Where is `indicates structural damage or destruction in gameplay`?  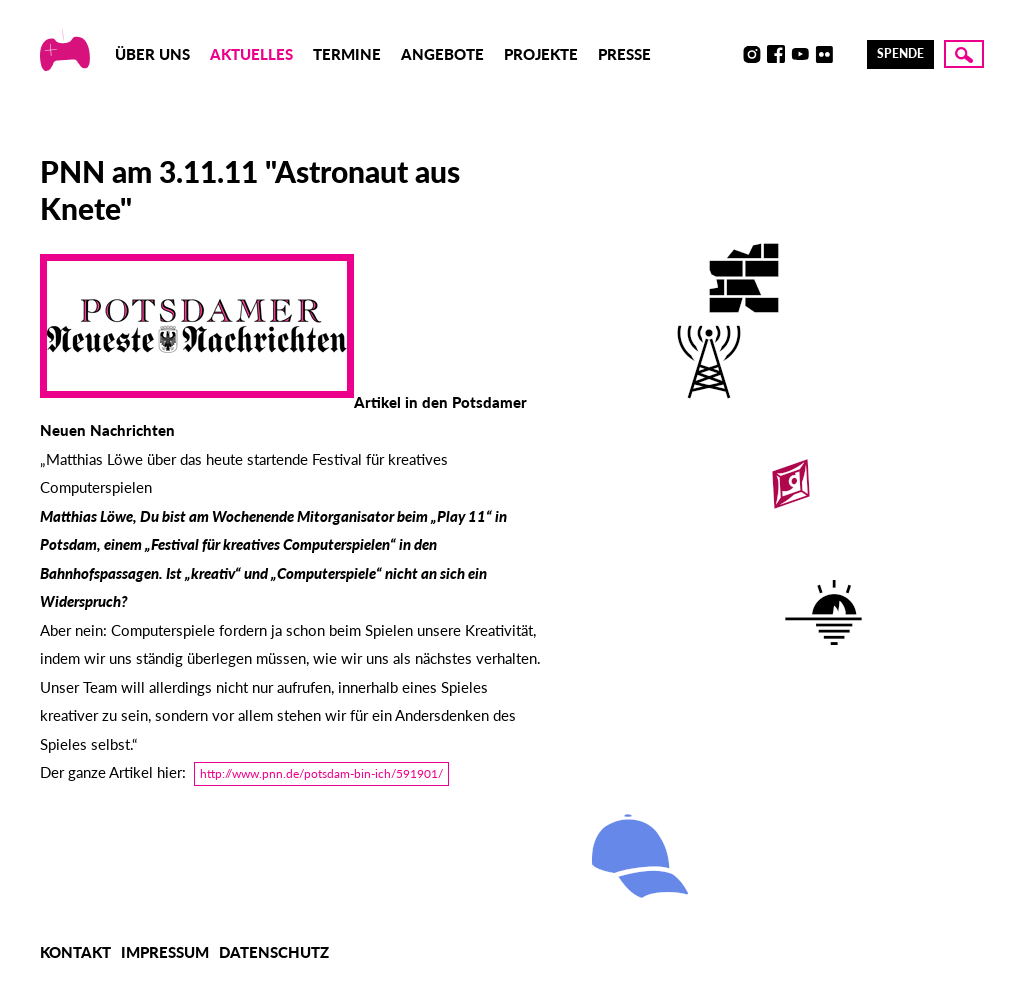
indicates structural damage or destruction in gameplay is located at coordinates (744, 278).